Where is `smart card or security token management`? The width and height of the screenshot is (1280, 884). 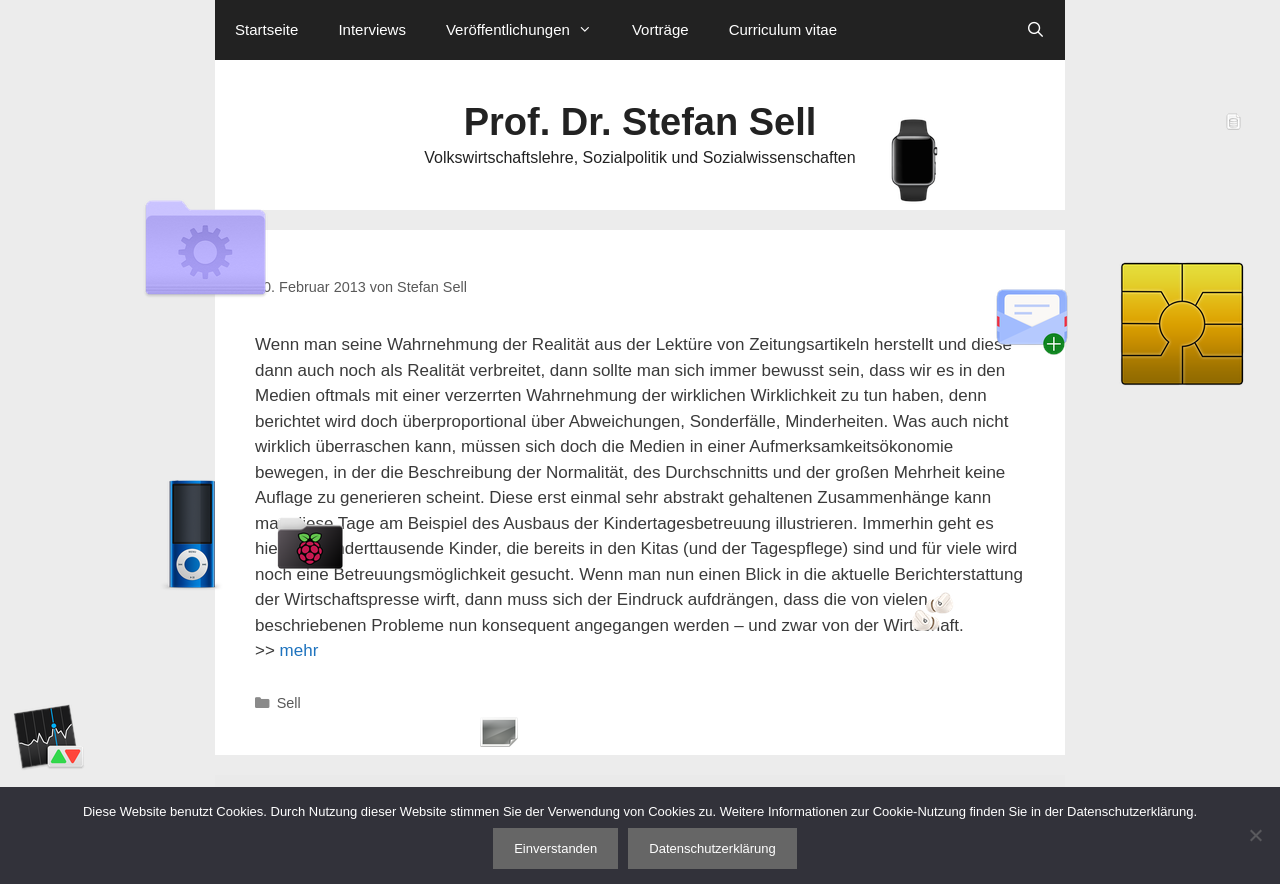 smart card or security token management is located at coordinates (1182, 324).